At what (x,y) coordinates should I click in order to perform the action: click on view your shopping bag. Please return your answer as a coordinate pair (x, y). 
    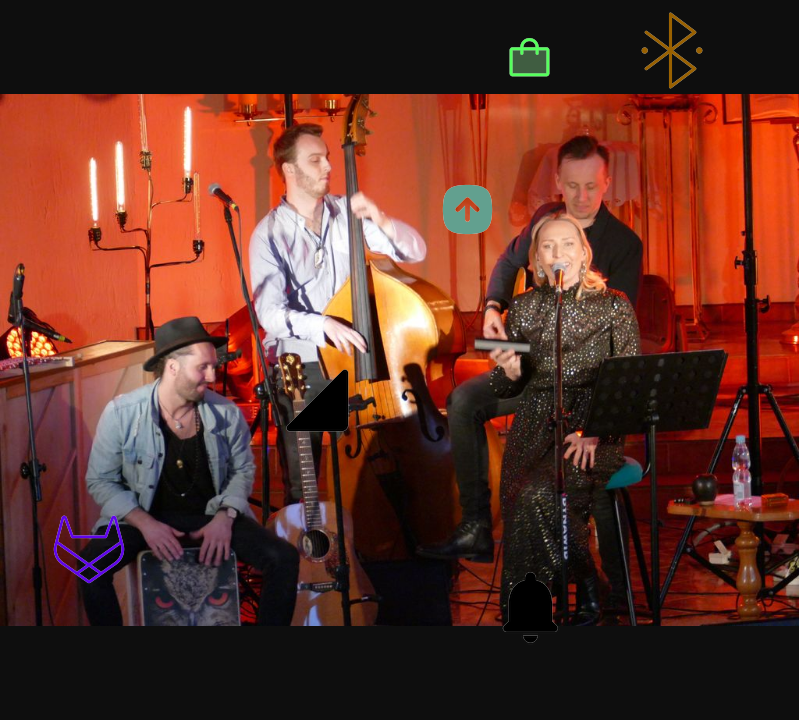
    Looking at the image, I should click on (529, 59).